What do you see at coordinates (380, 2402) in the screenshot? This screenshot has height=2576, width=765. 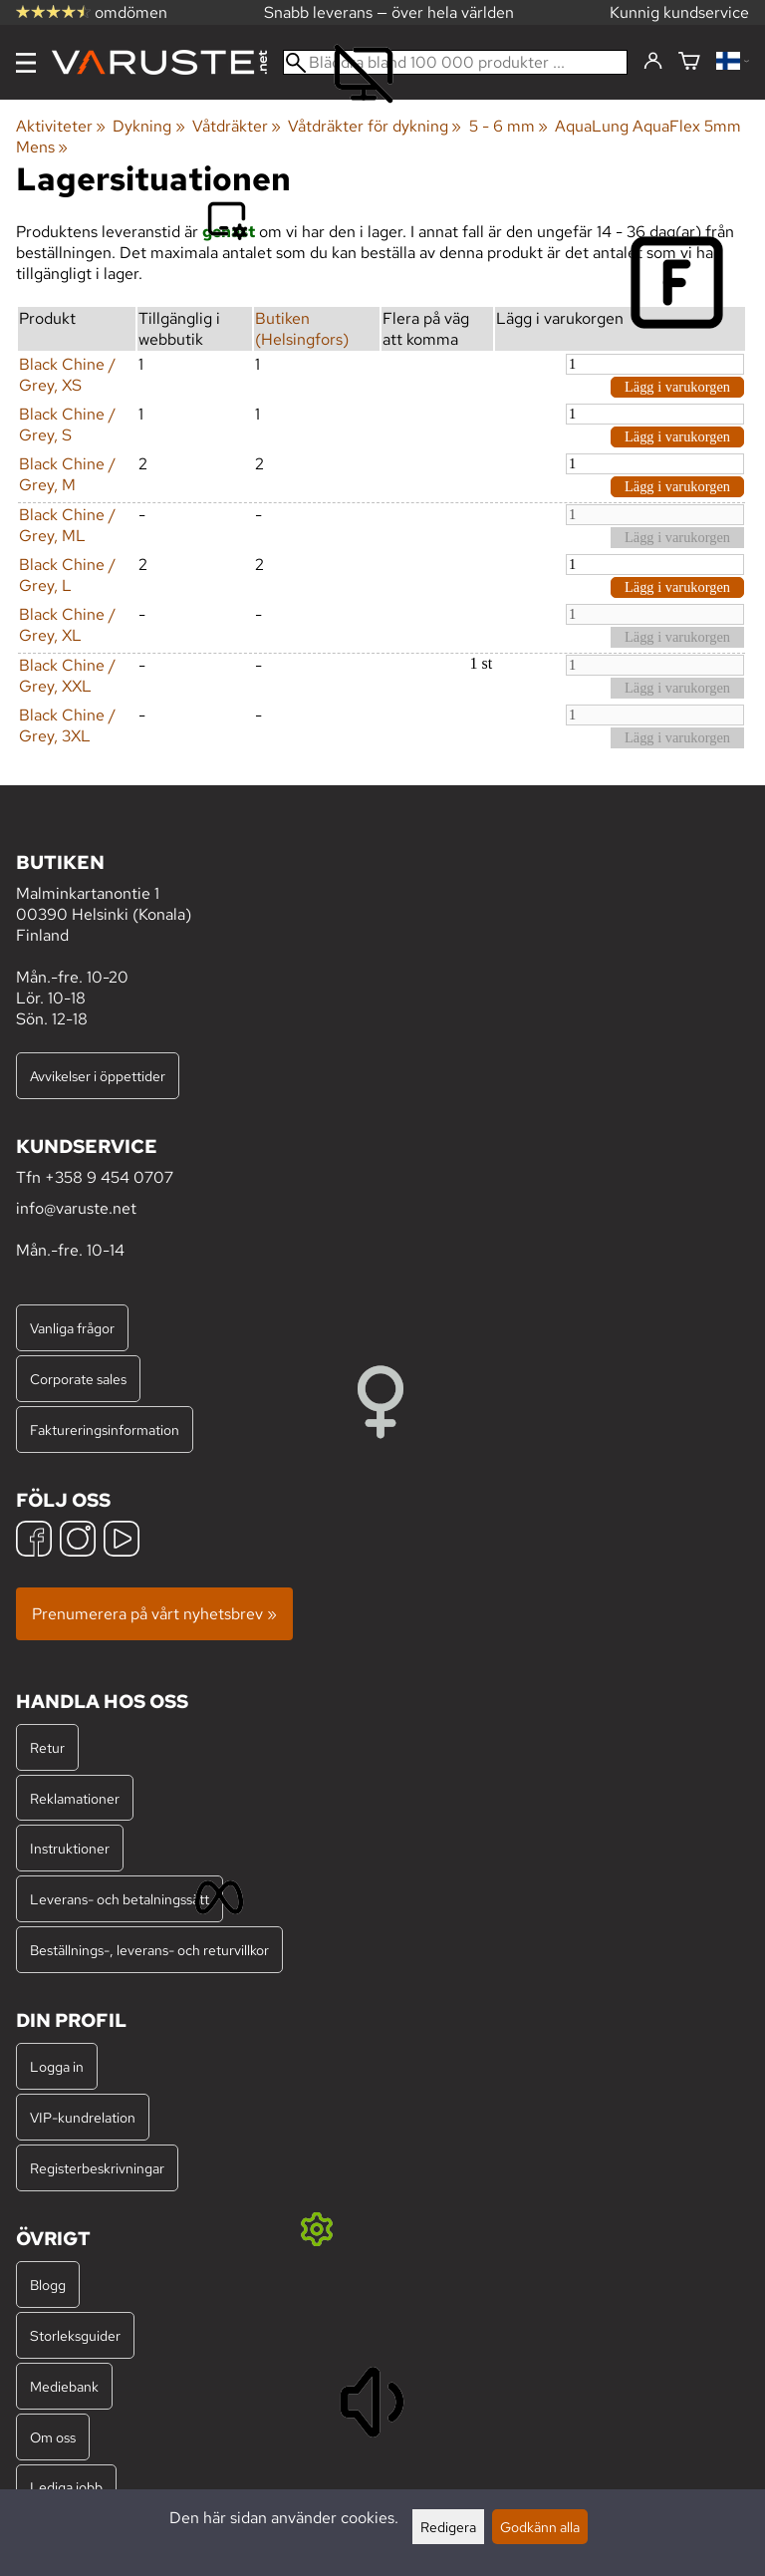 I see `adjust audio volume level` at bounding box center [380, 2402].